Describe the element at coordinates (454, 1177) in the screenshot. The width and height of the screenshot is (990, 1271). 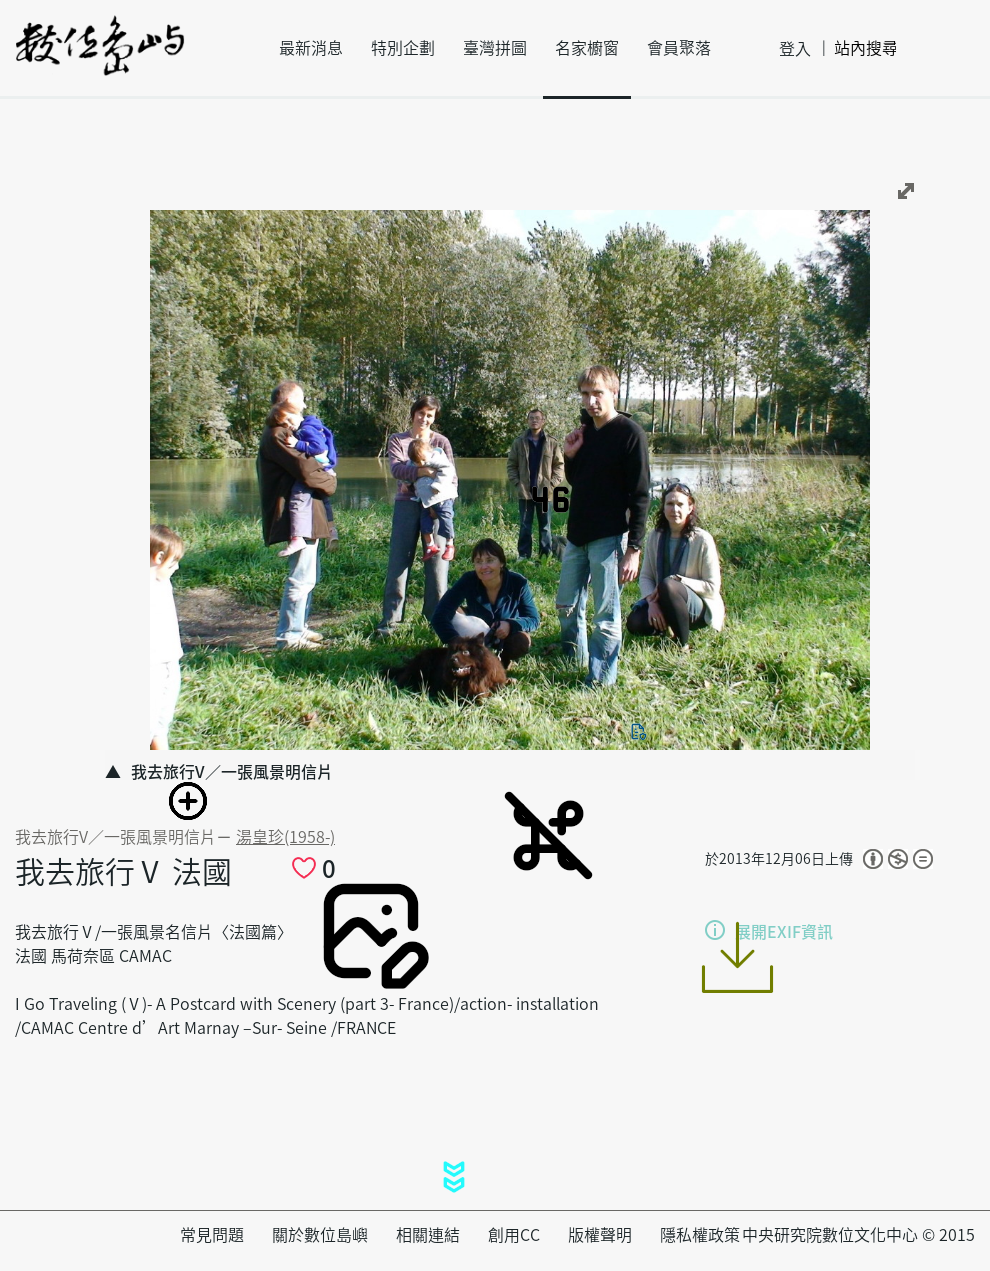
I see `view earned badges or achievements` at that location.